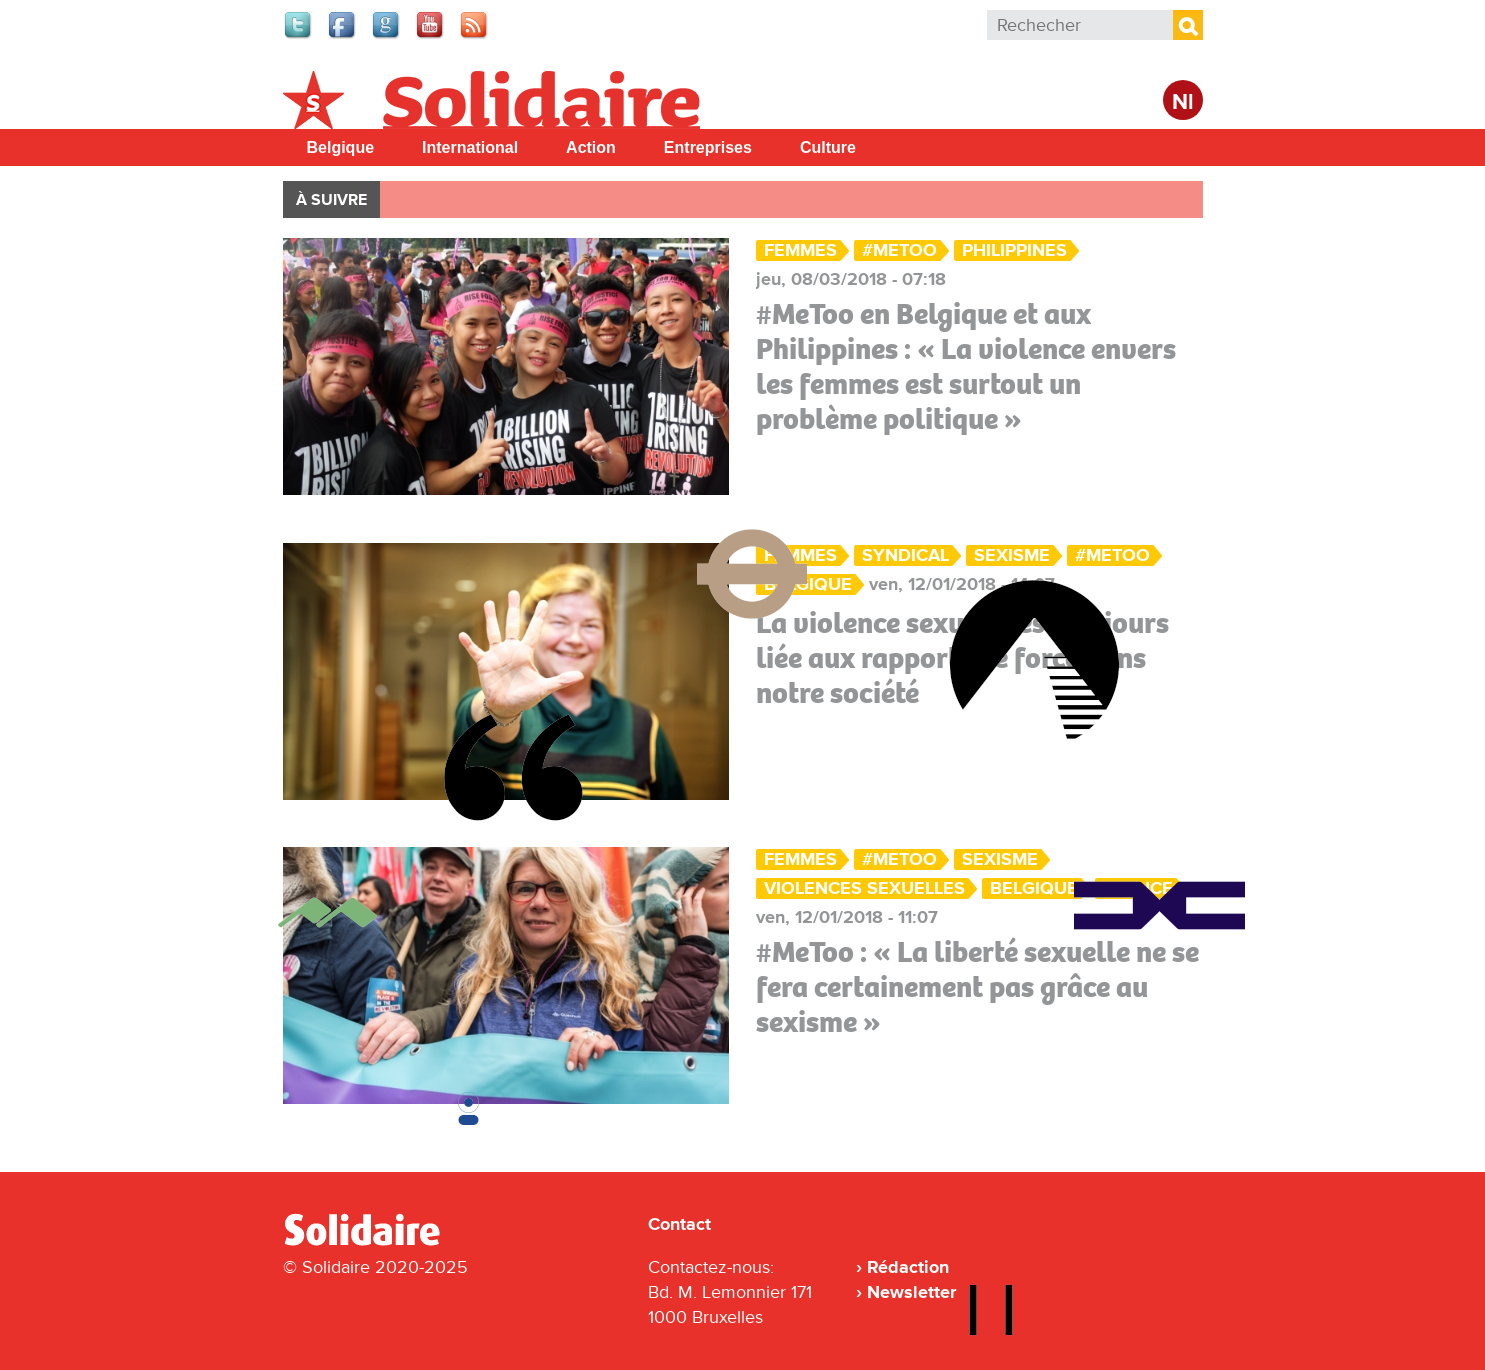  Describe the element at coordinates (991, 1310) in the screenshot. I see `pause media playback` at that location.